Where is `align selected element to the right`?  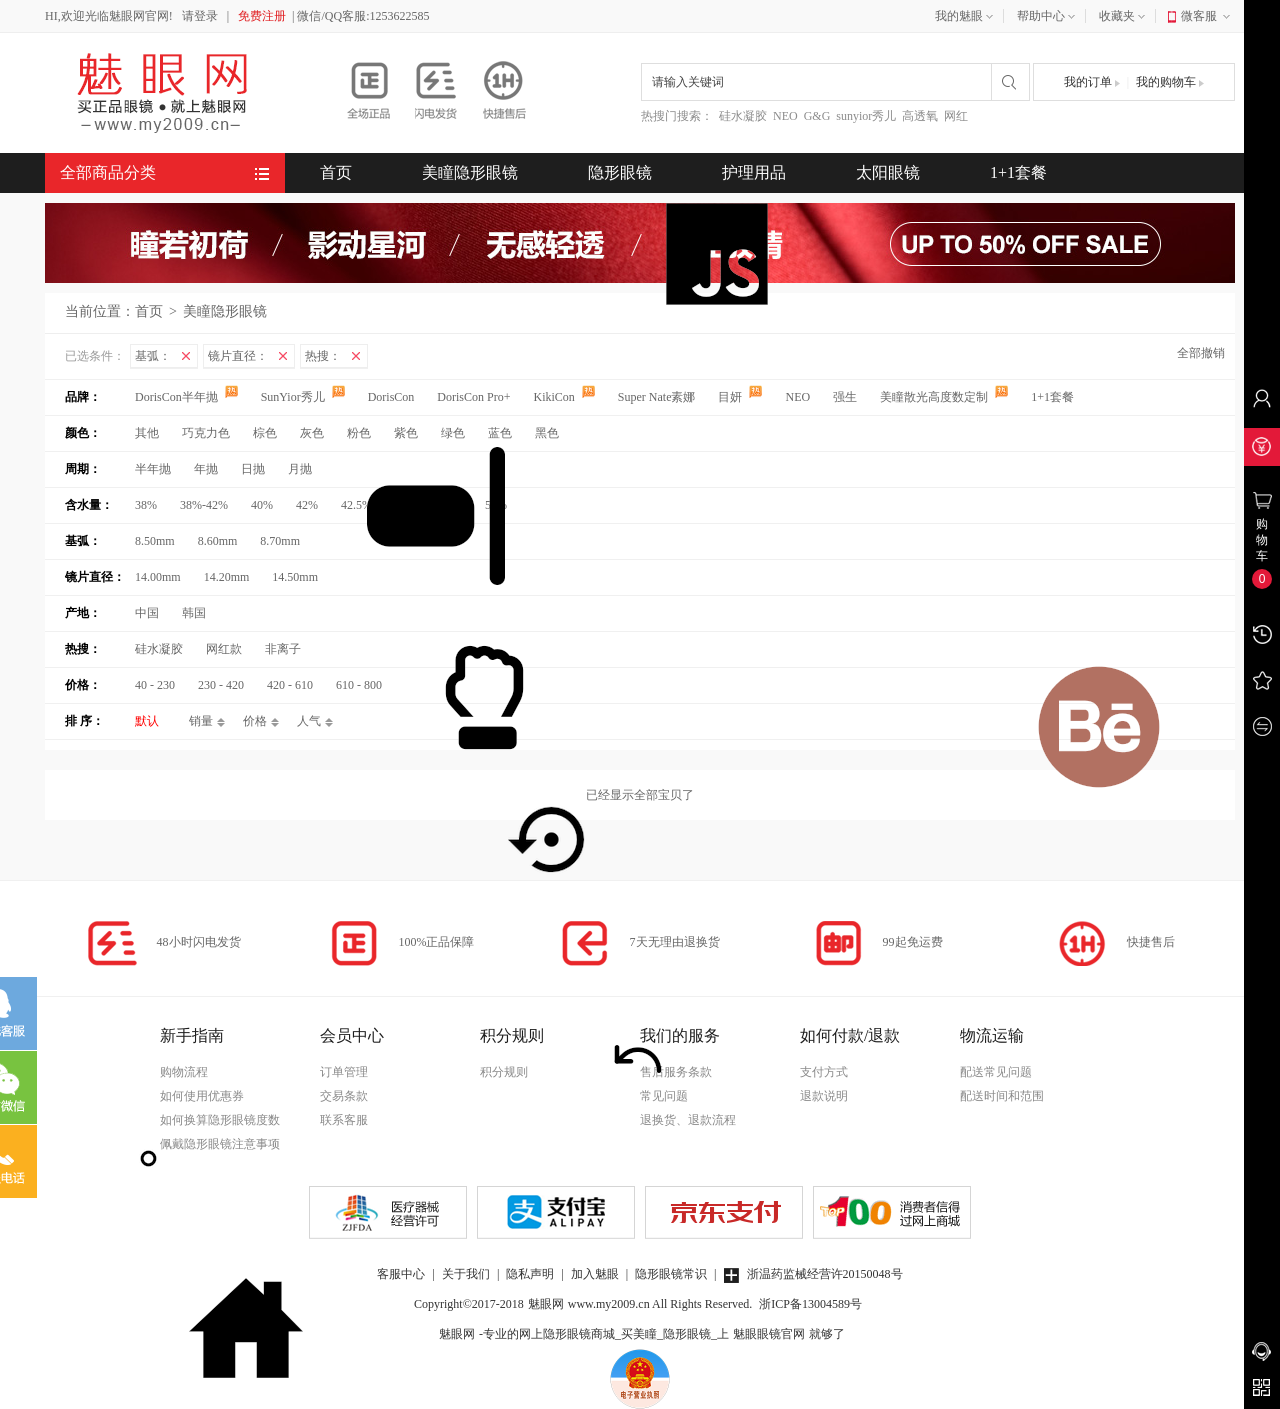 align selected element to the right is located at coordinates (436, 516).